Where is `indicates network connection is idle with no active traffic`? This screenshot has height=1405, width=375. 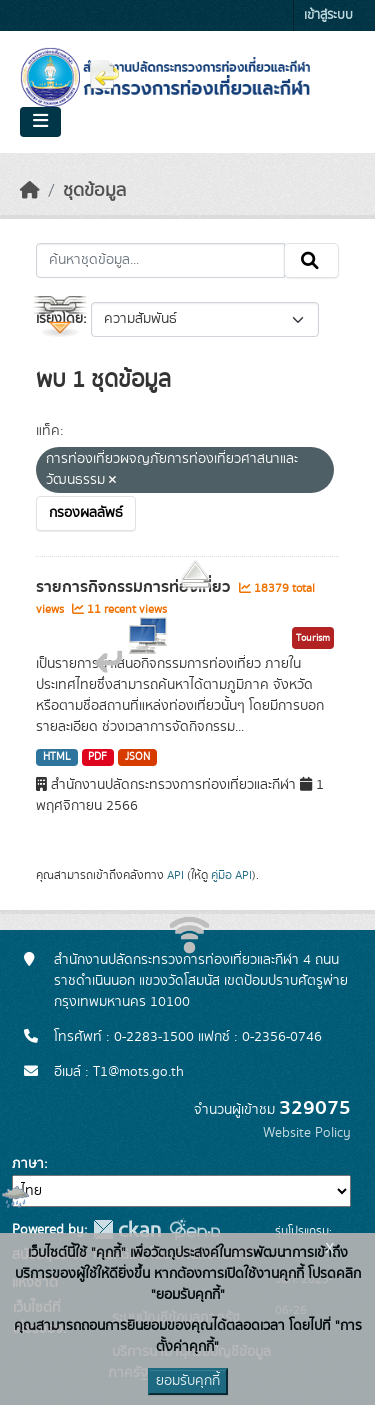
indicates network connection is idle with no active traffic is located at coordinates (147, 635).